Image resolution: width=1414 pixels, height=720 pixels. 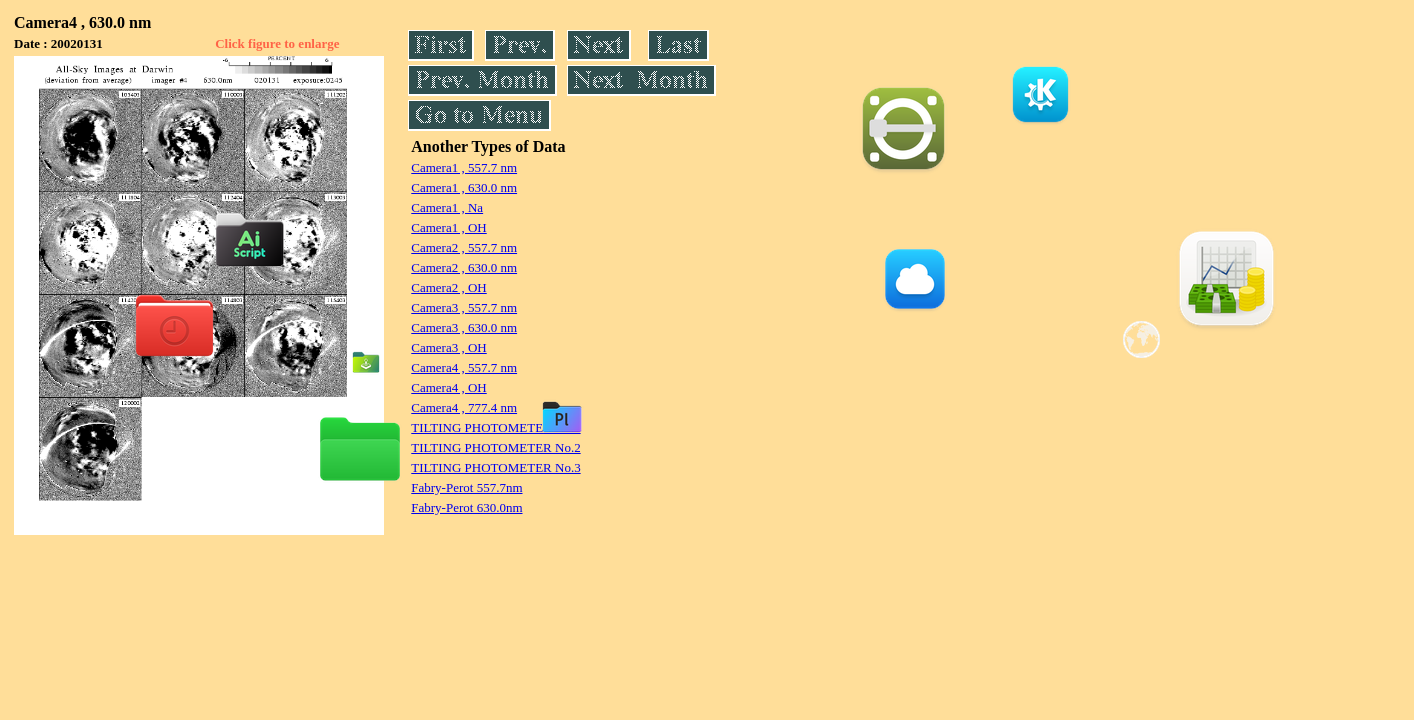 What do you see at coordinates (1226, 278) in the screenshot?
I see `open gnucash personal finance application` at bounding box center [1226, 278].